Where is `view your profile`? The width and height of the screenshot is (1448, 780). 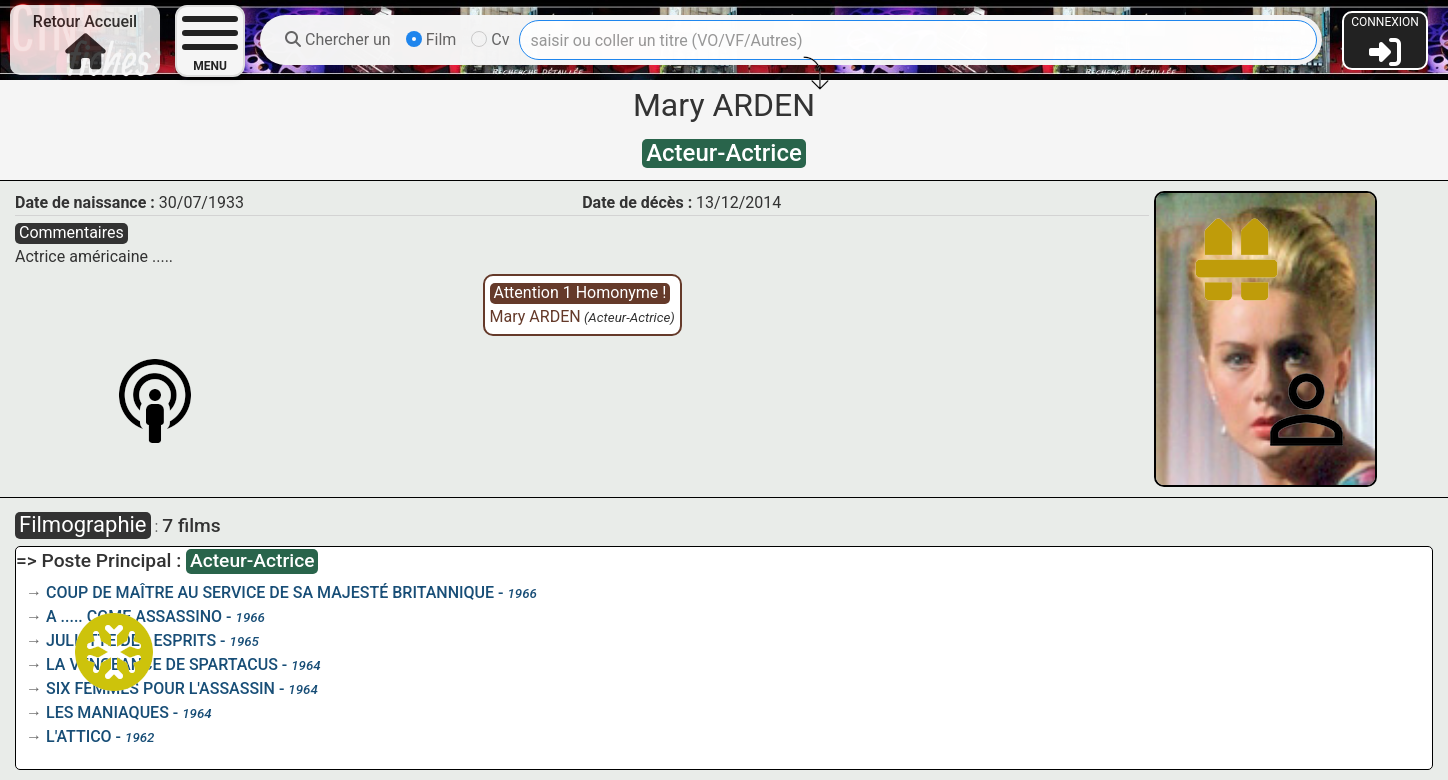 view your profile is located at coordinates (1306, 409).